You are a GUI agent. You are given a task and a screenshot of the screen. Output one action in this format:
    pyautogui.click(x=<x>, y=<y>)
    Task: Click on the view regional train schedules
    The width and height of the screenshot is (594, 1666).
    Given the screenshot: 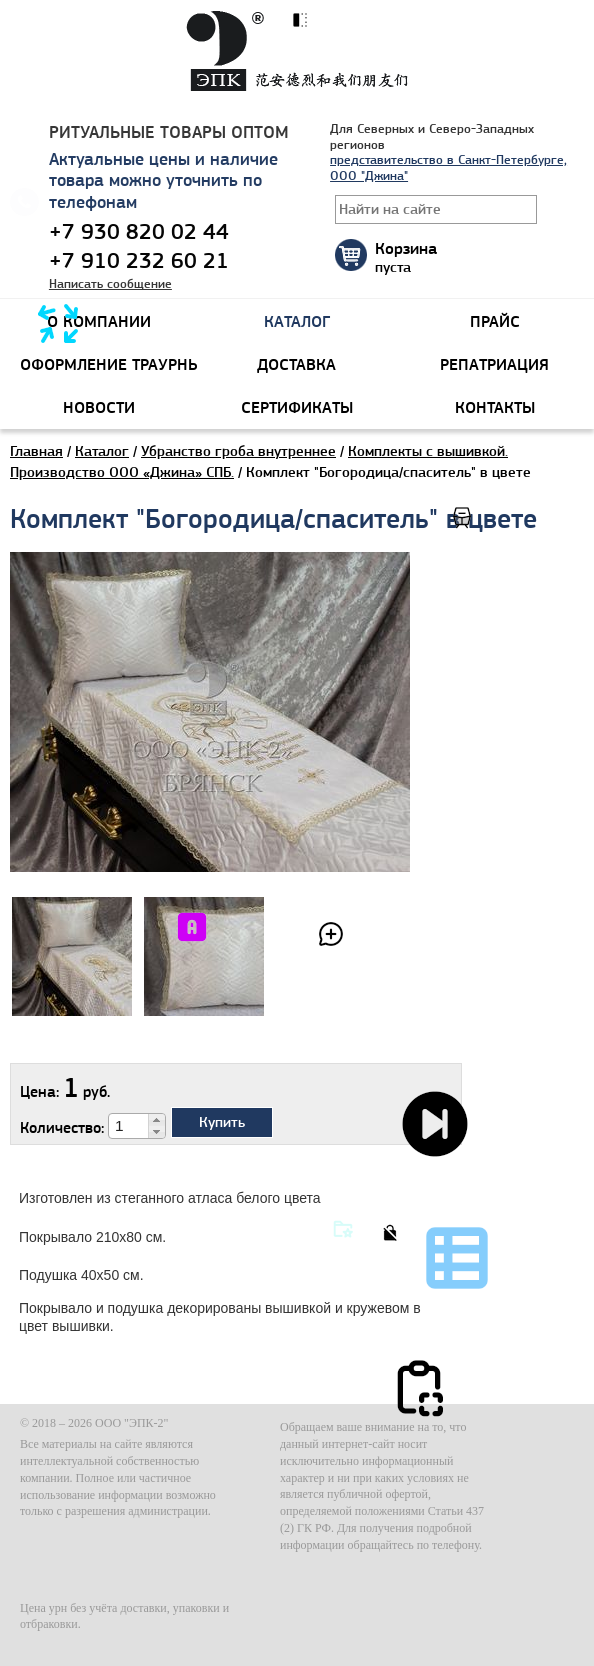 What is the action you would take?
    pyautogui.click(x=462, y=517)
    